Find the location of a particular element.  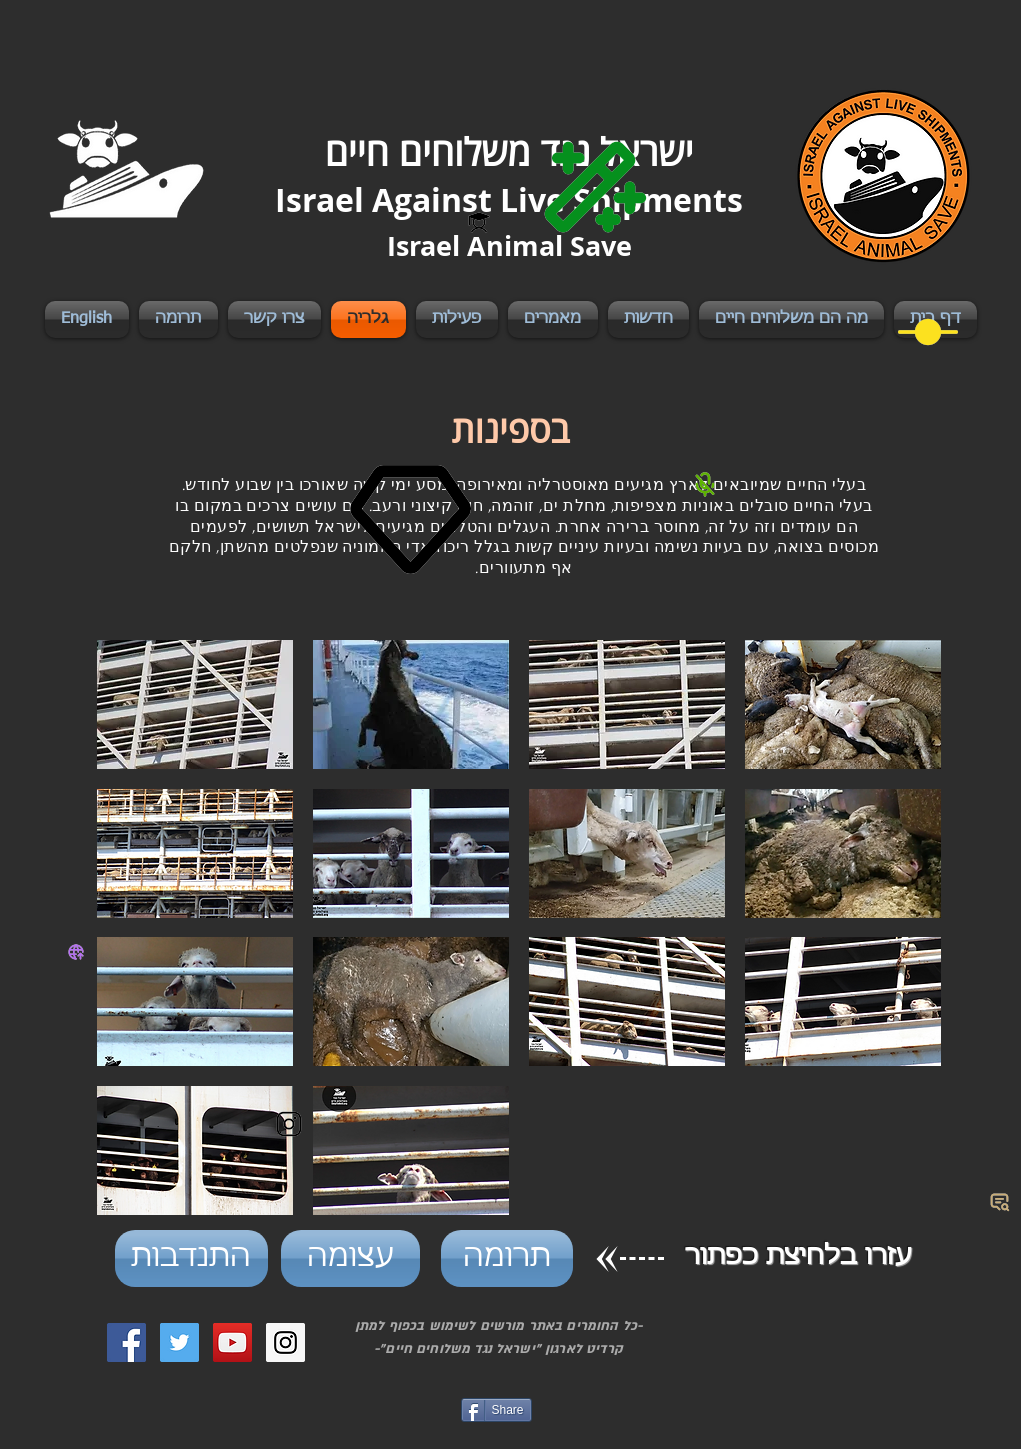

open Sketch design app is located at coordinates (410, 519).